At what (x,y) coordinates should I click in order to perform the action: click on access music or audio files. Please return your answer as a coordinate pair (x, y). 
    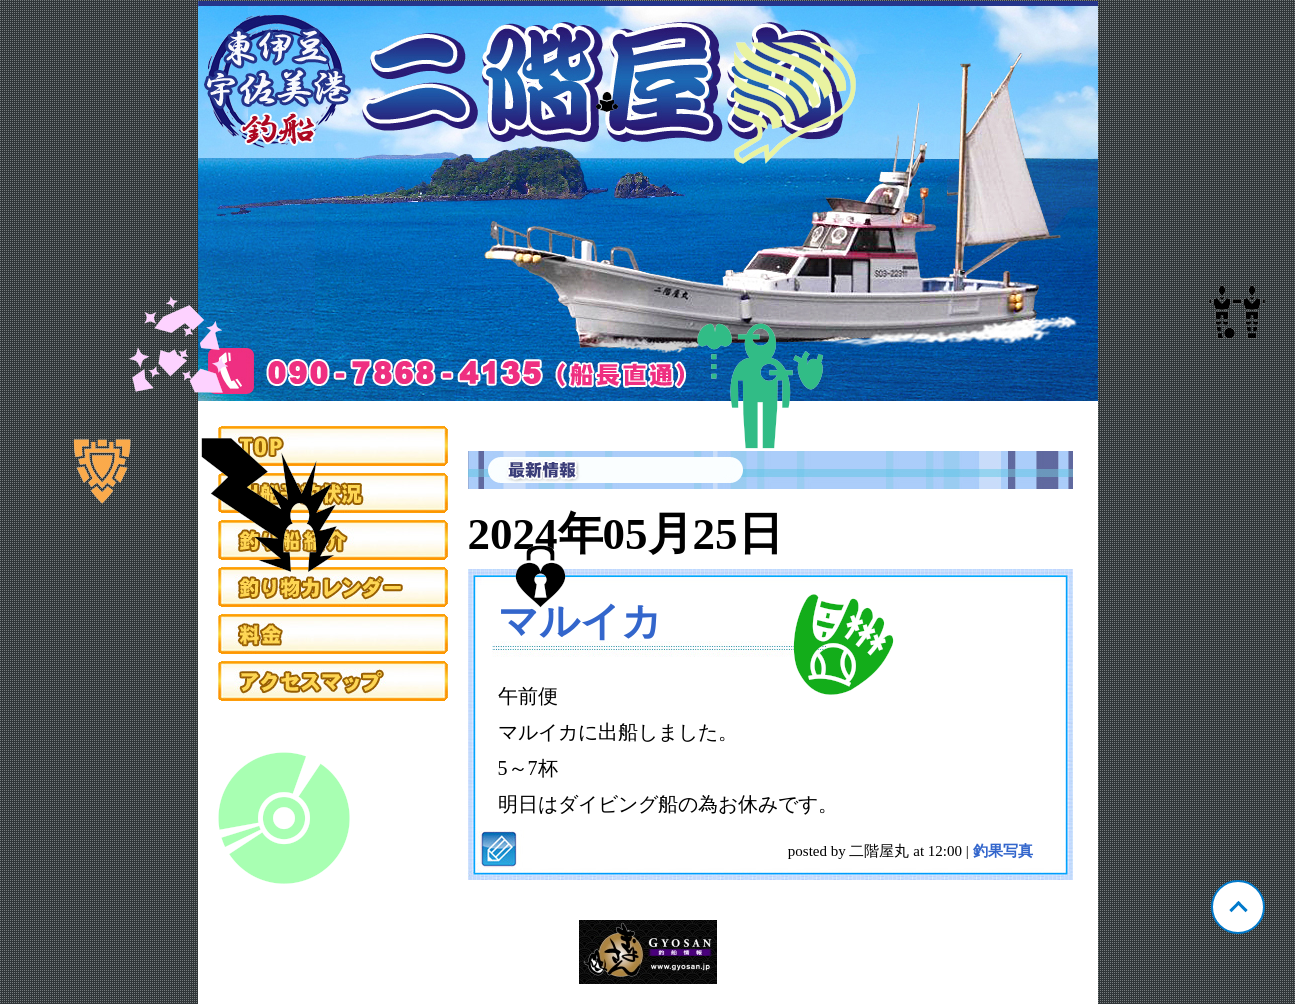
    Looking at the image, I should click on (284, 818).